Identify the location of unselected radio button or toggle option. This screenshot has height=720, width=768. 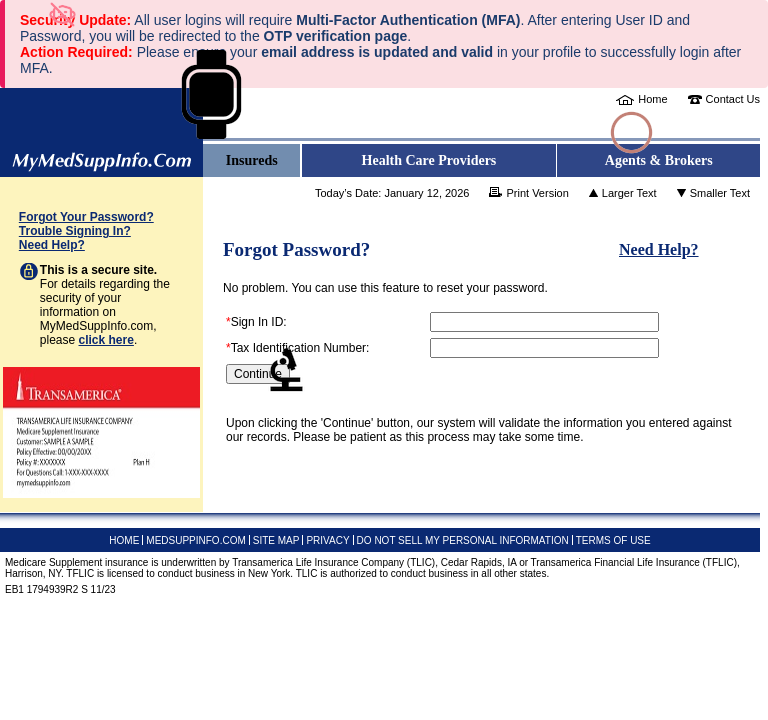
(631, 132).